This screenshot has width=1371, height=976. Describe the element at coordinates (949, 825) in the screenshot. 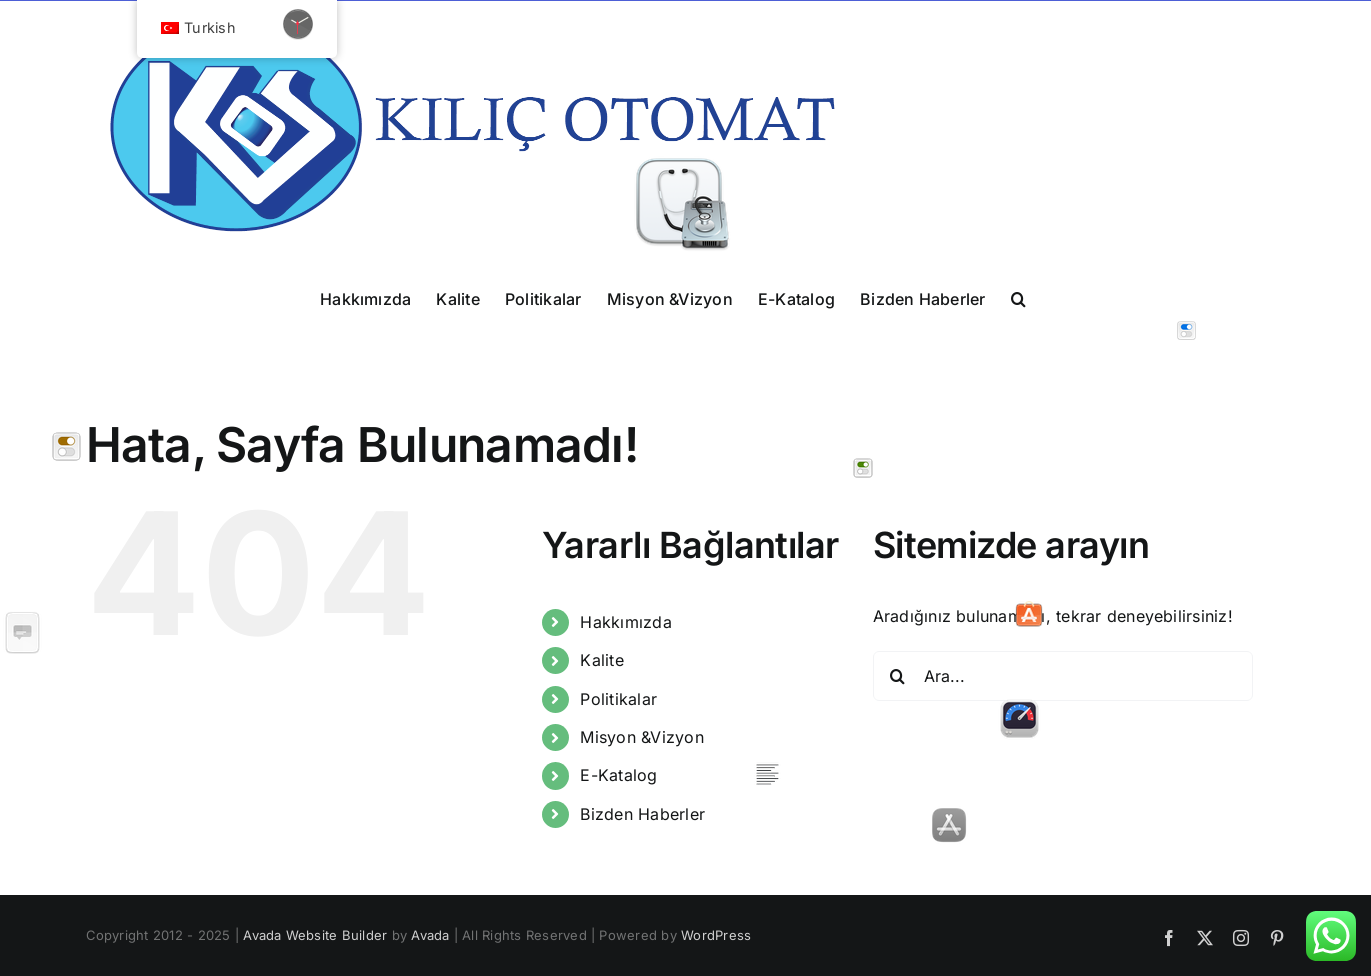

I see `open the App Store to browse and download apps` at that location.